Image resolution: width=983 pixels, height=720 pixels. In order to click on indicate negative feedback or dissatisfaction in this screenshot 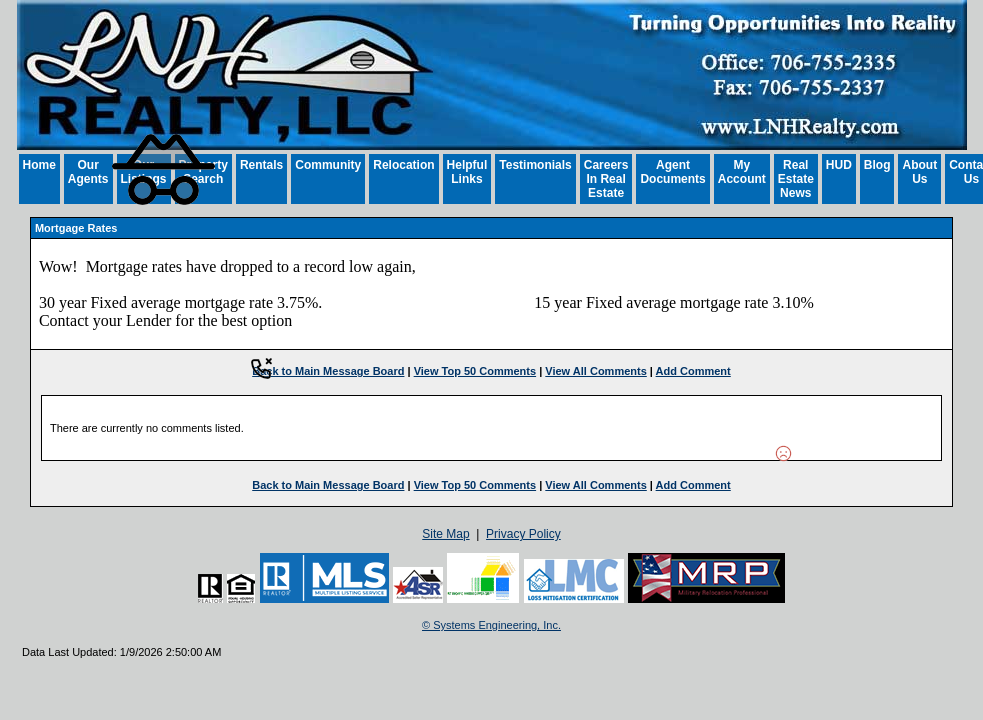, I will do `click(783, 453)`.